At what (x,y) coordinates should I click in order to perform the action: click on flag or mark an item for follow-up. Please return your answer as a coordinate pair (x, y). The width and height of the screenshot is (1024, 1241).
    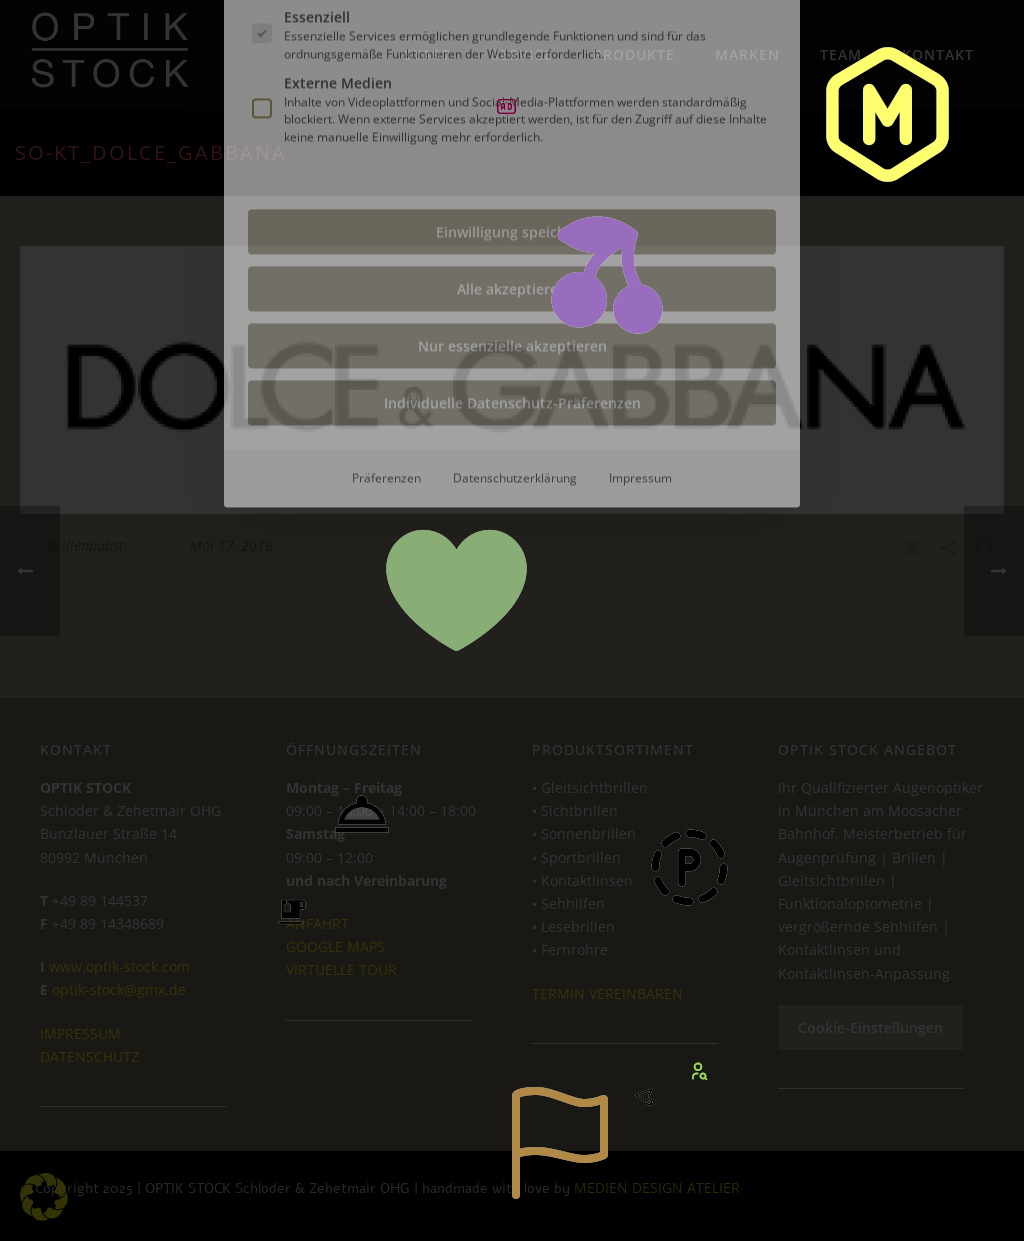
    Looking at the image, I should click on (560, 1143).